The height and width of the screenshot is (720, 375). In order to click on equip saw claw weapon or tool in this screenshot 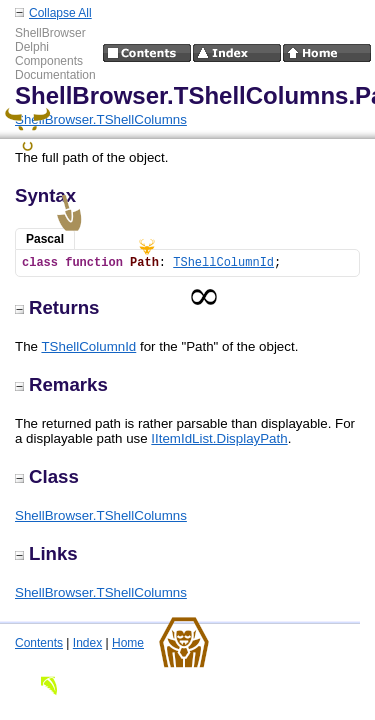, I will do `click(50, 686)`.